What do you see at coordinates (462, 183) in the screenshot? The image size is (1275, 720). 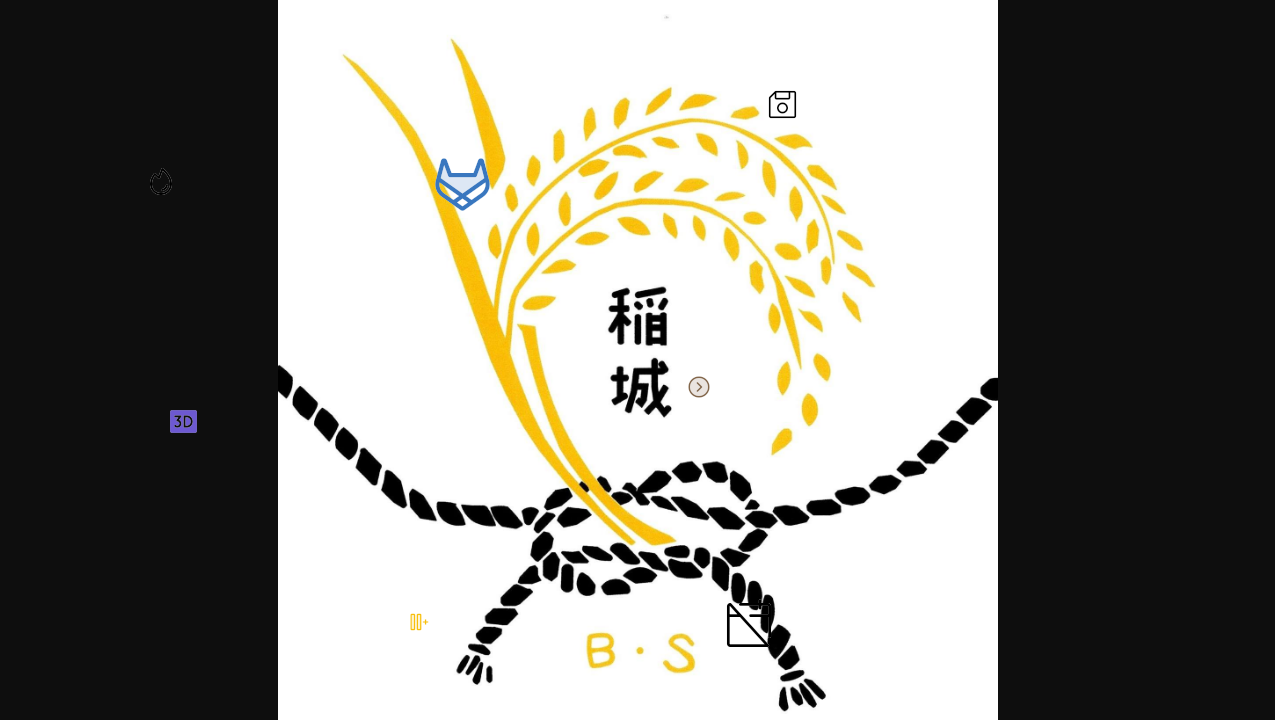 I see `open GitLab repository` at bounding box center [462, 183].